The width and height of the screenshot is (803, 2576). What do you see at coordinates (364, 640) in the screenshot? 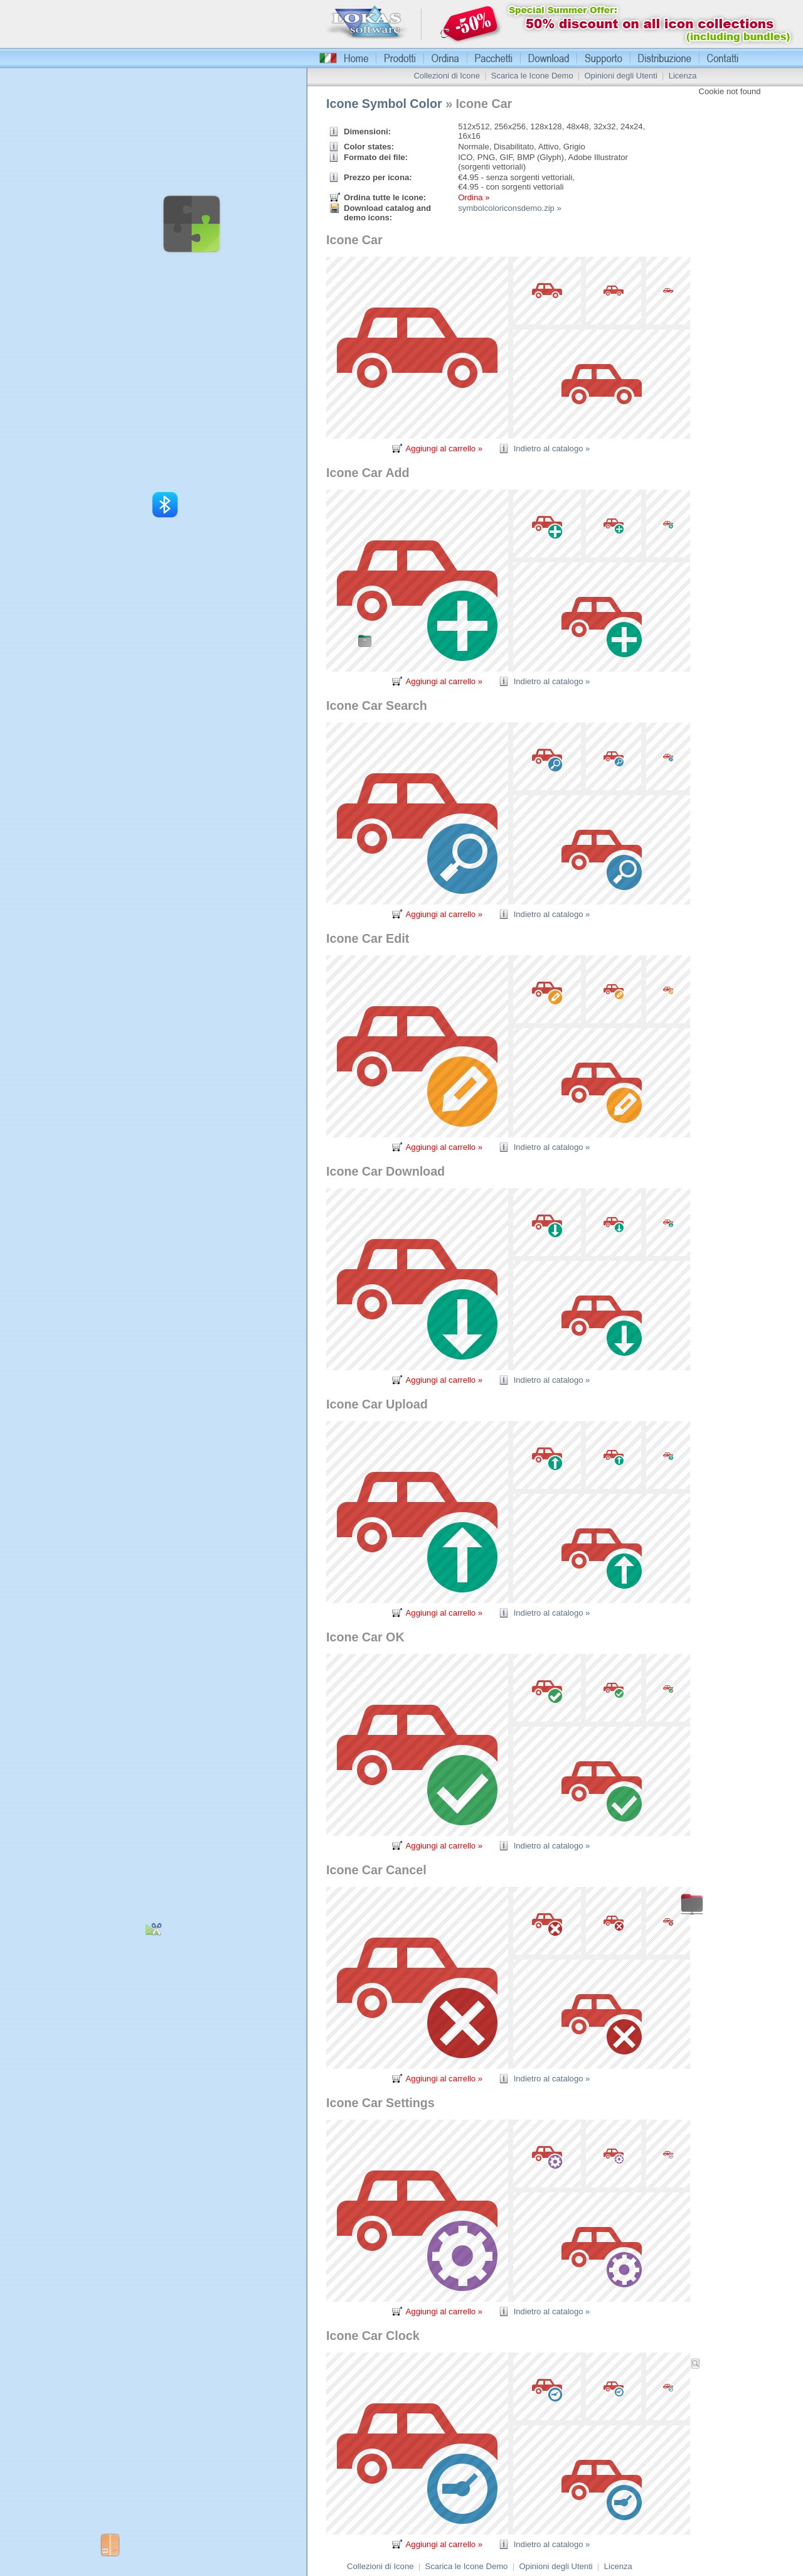
I see `open the file manager` at bounding box center [364, 640].